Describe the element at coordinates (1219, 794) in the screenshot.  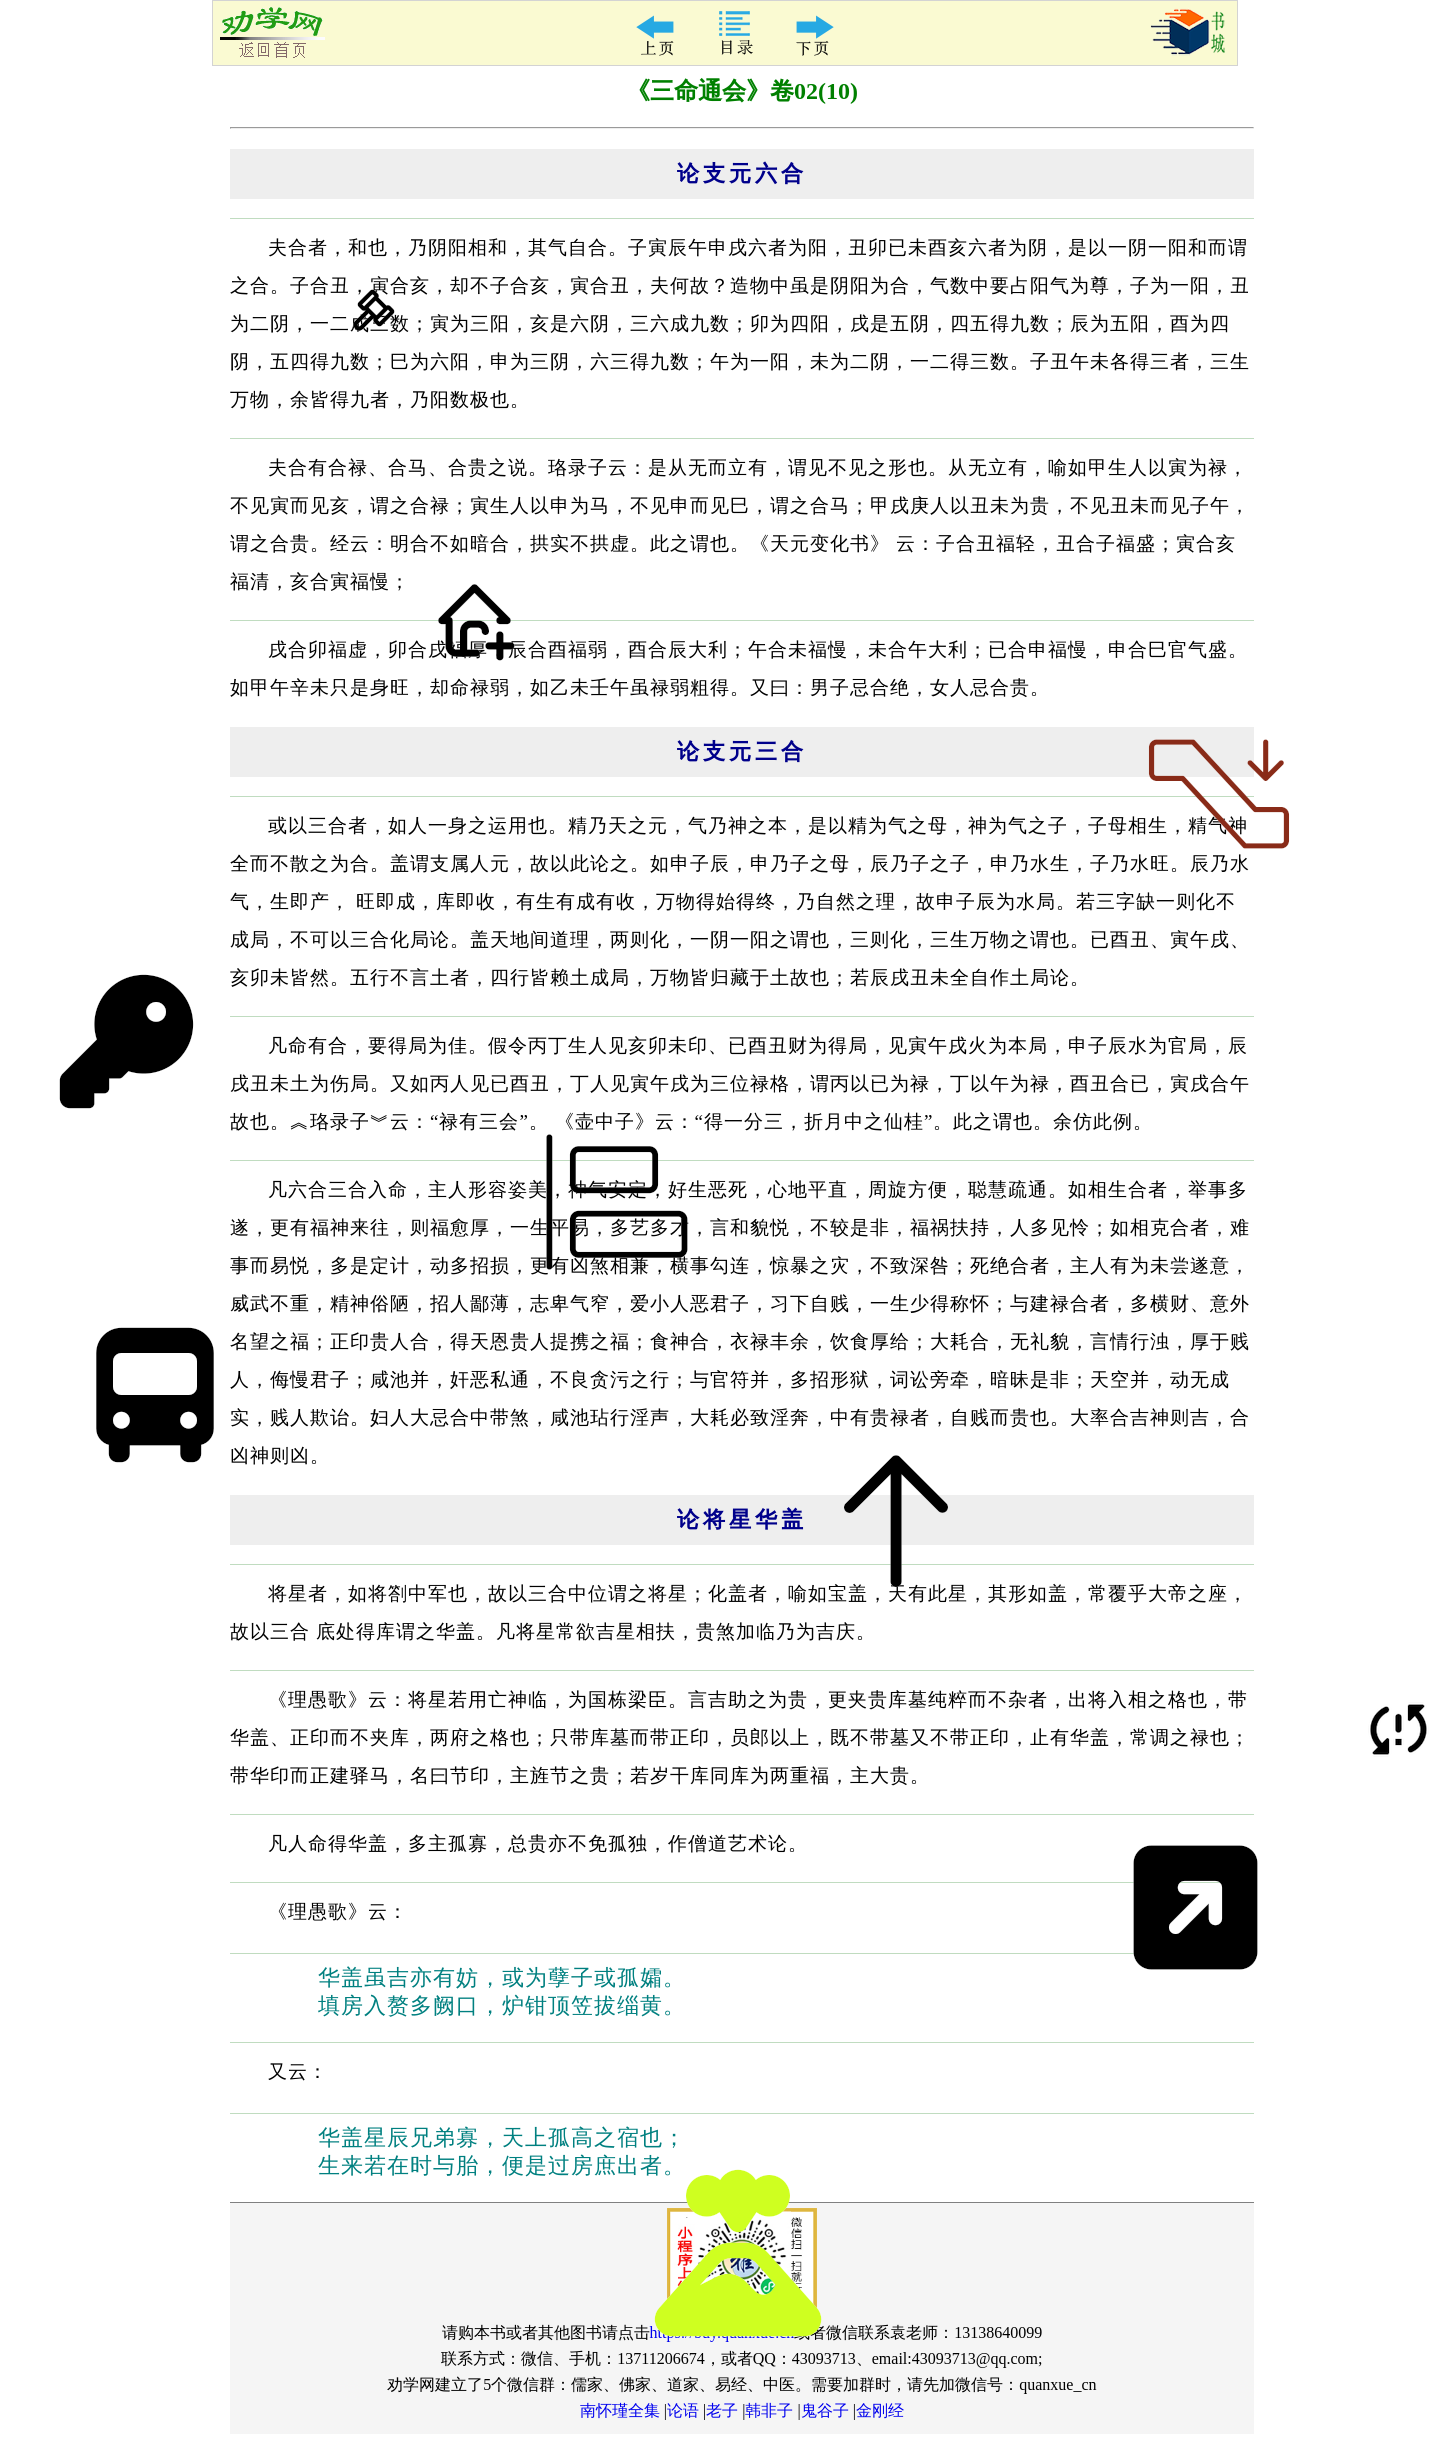
I see `indicates escalator going down` at that location.